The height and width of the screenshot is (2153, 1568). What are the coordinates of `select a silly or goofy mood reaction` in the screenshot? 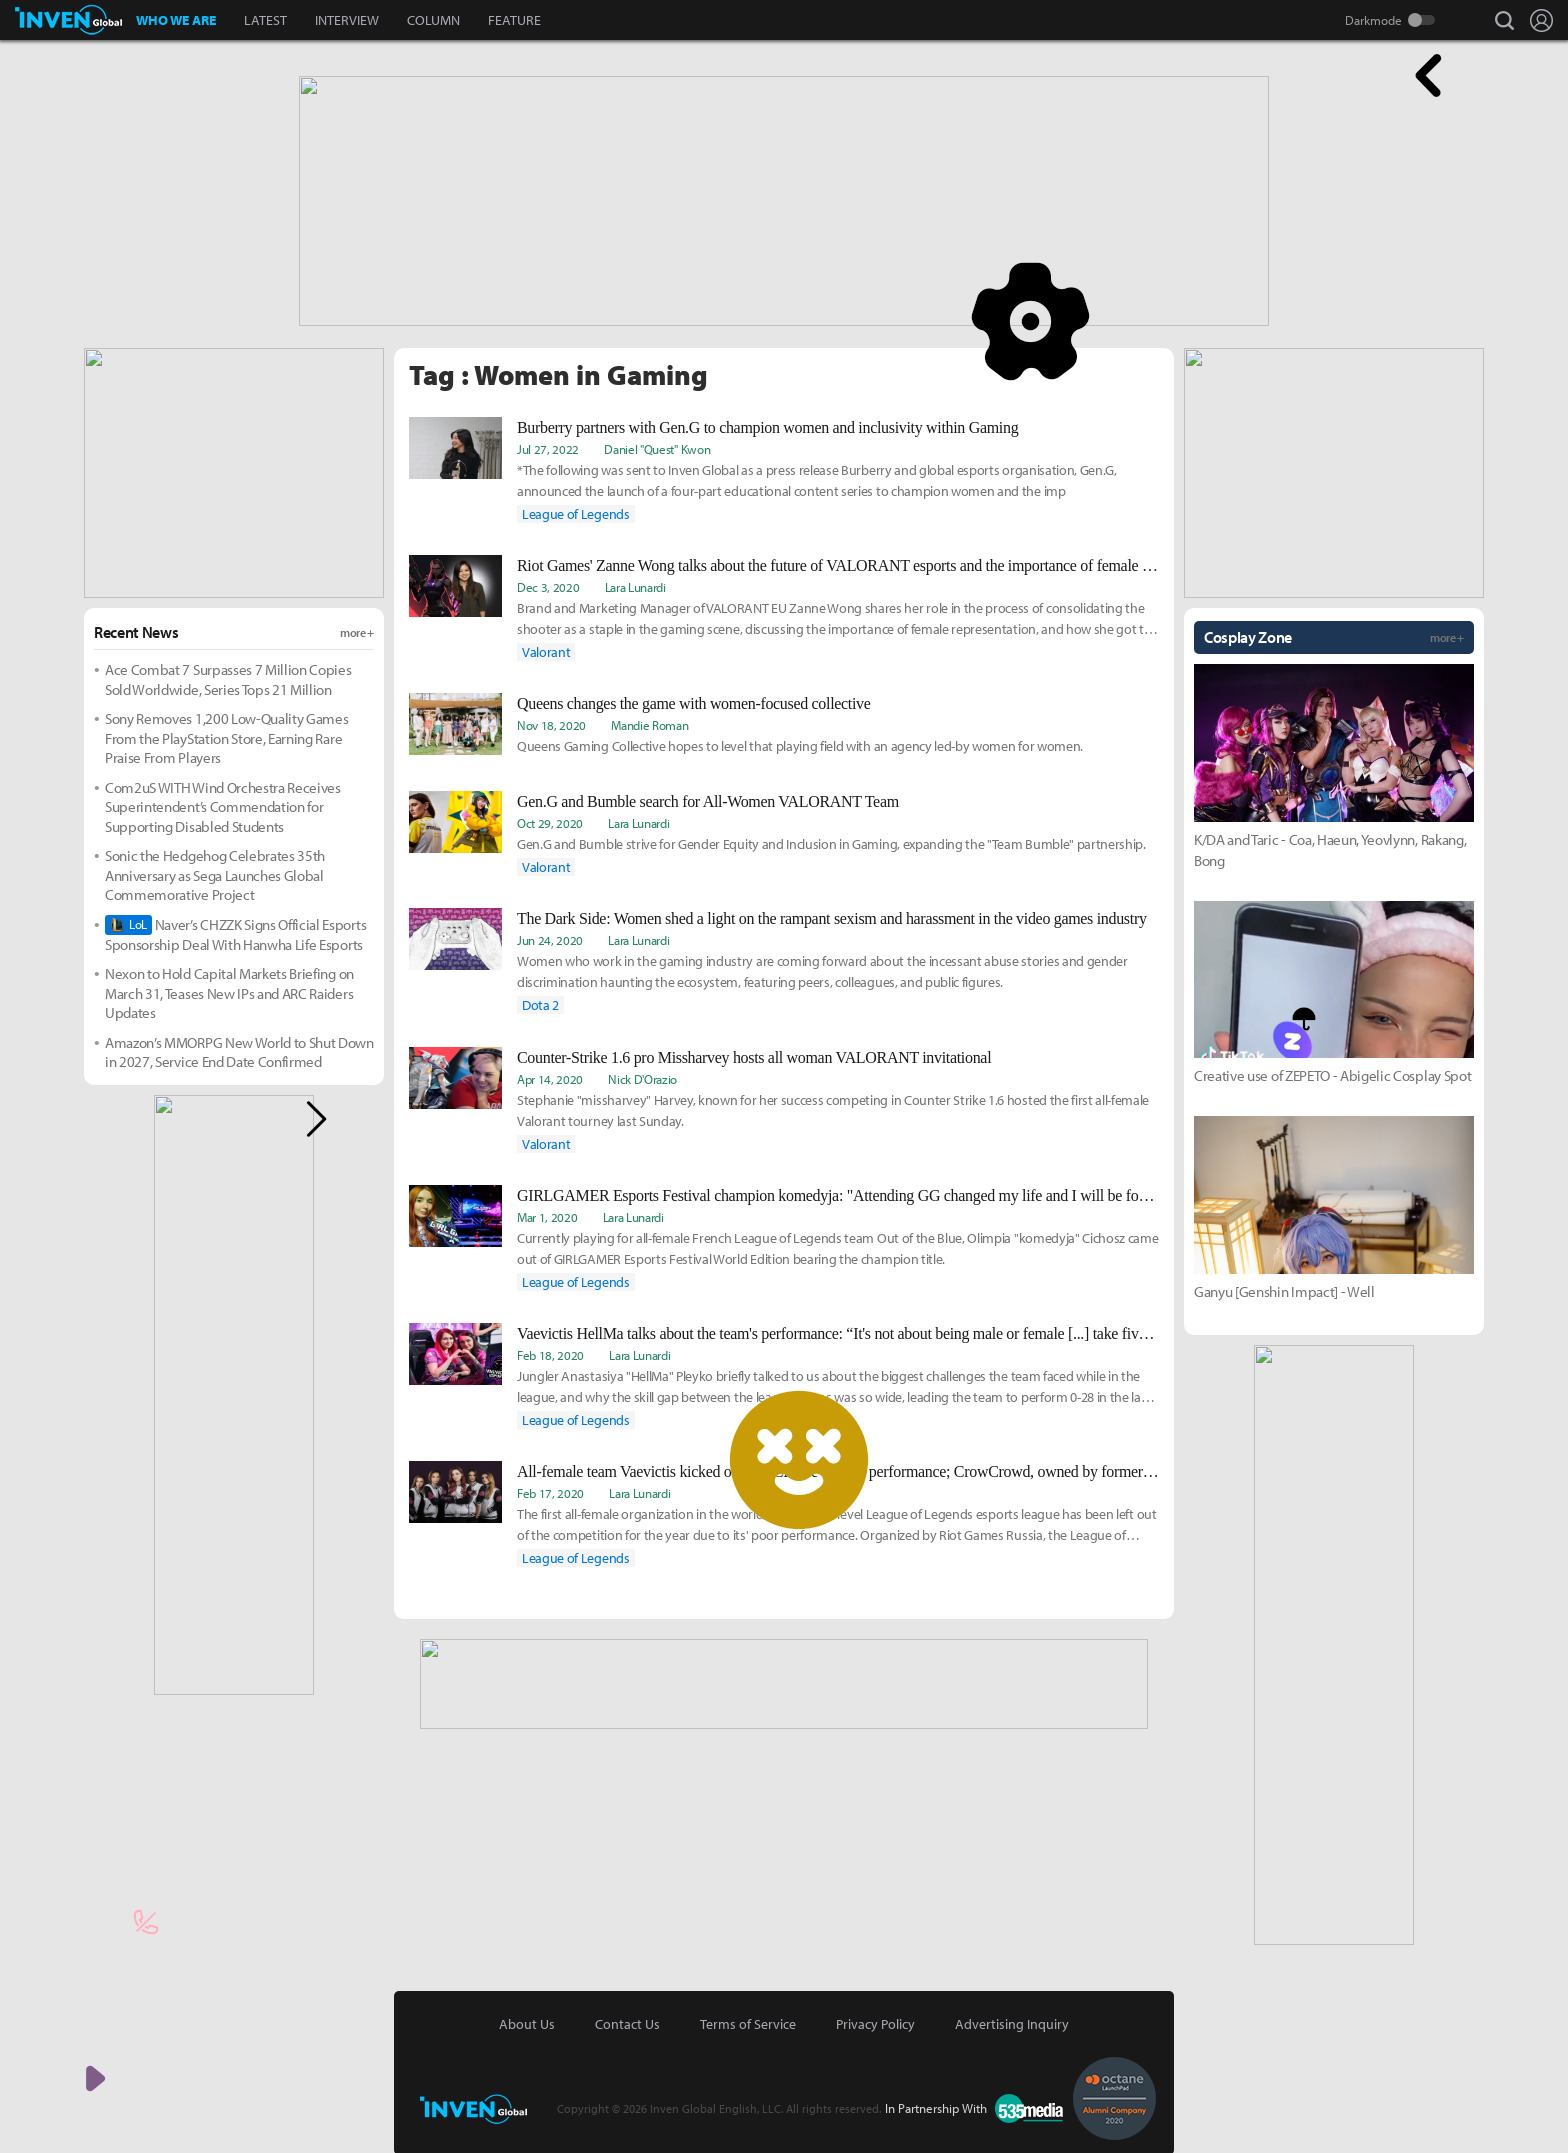 It's located at (799, 1460).